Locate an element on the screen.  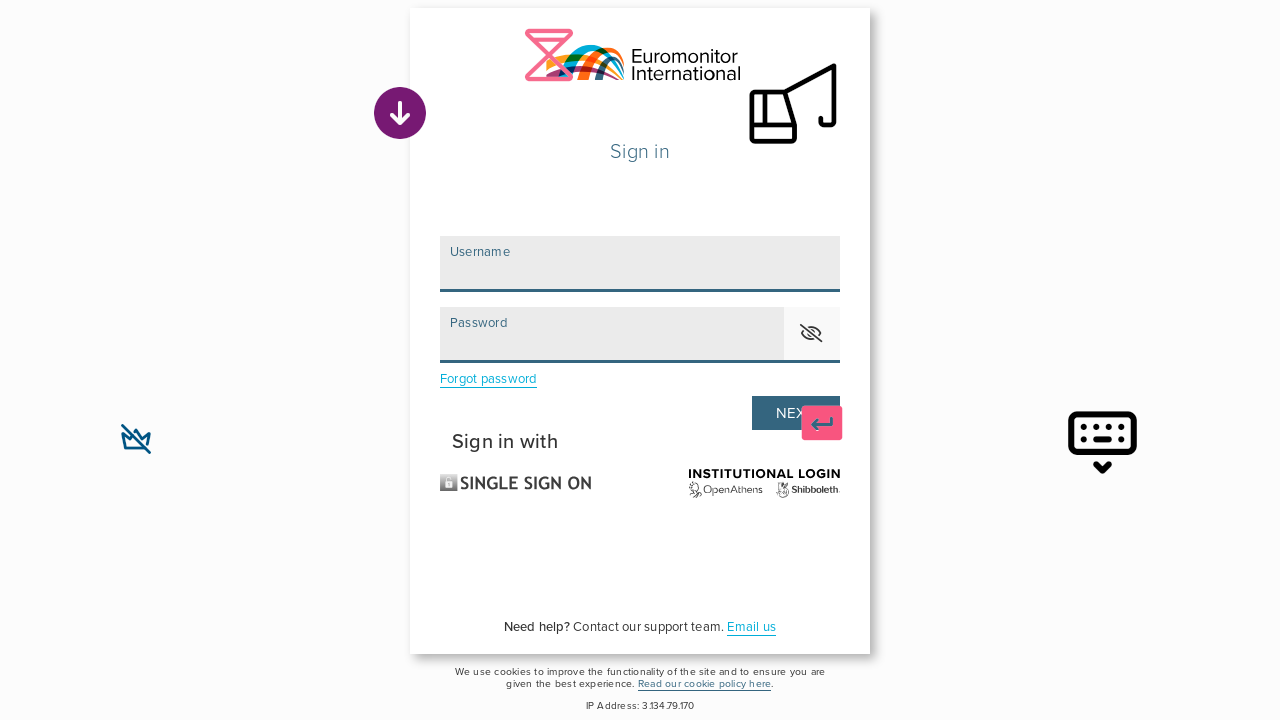
show on-screen keyboard is located at coordinates (1102, 442).